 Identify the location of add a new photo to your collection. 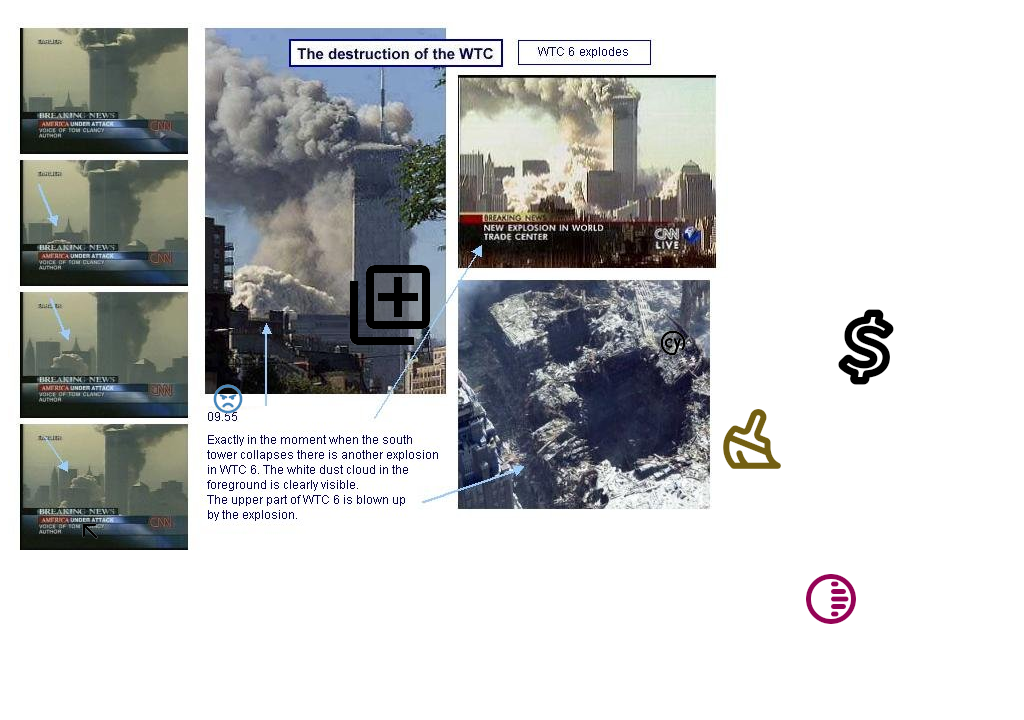
(390, 305).